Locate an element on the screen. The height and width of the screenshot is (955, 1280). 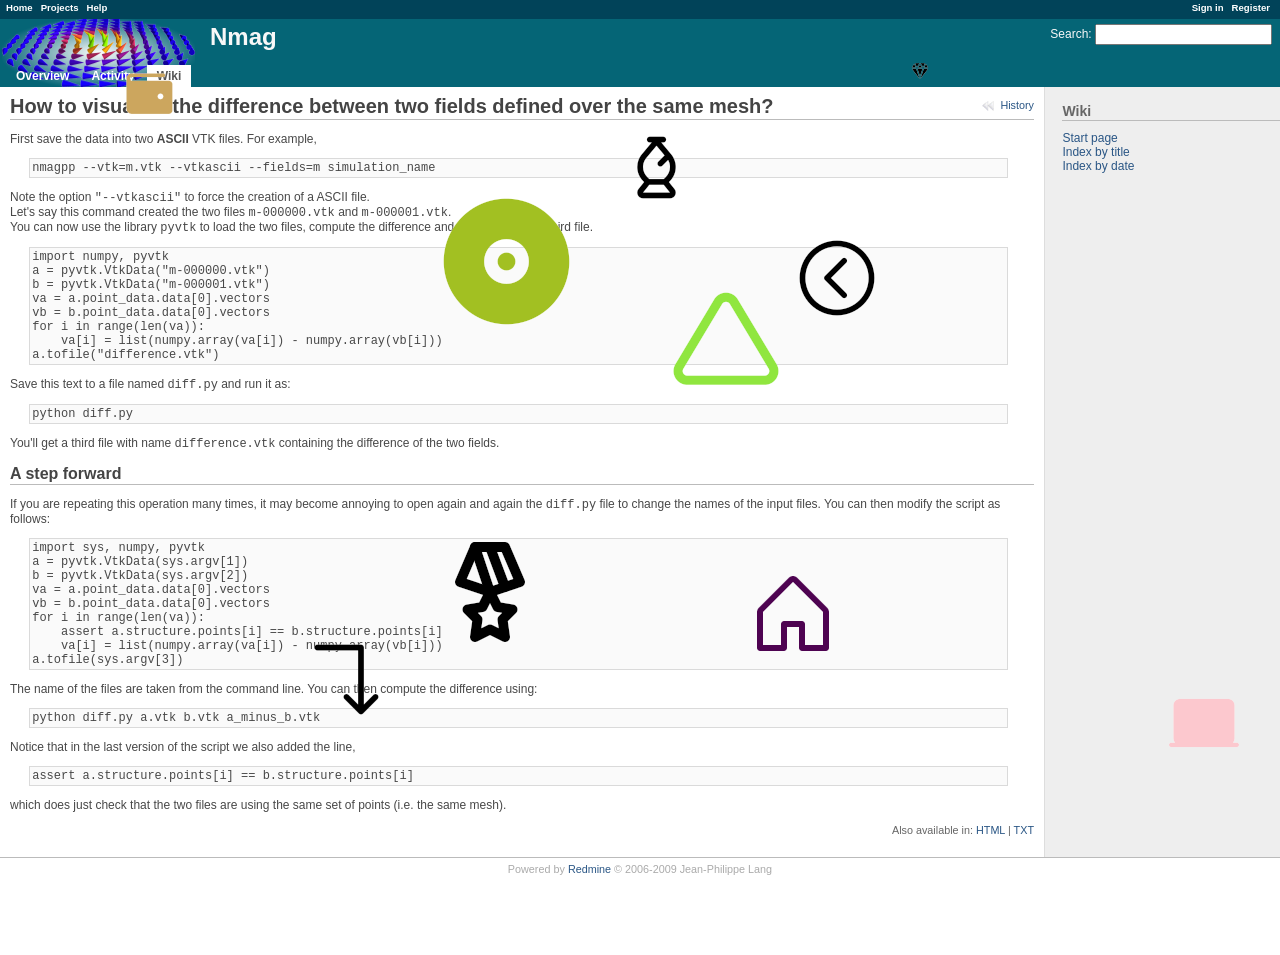
play or access music library is located at coordinates (506, 261).